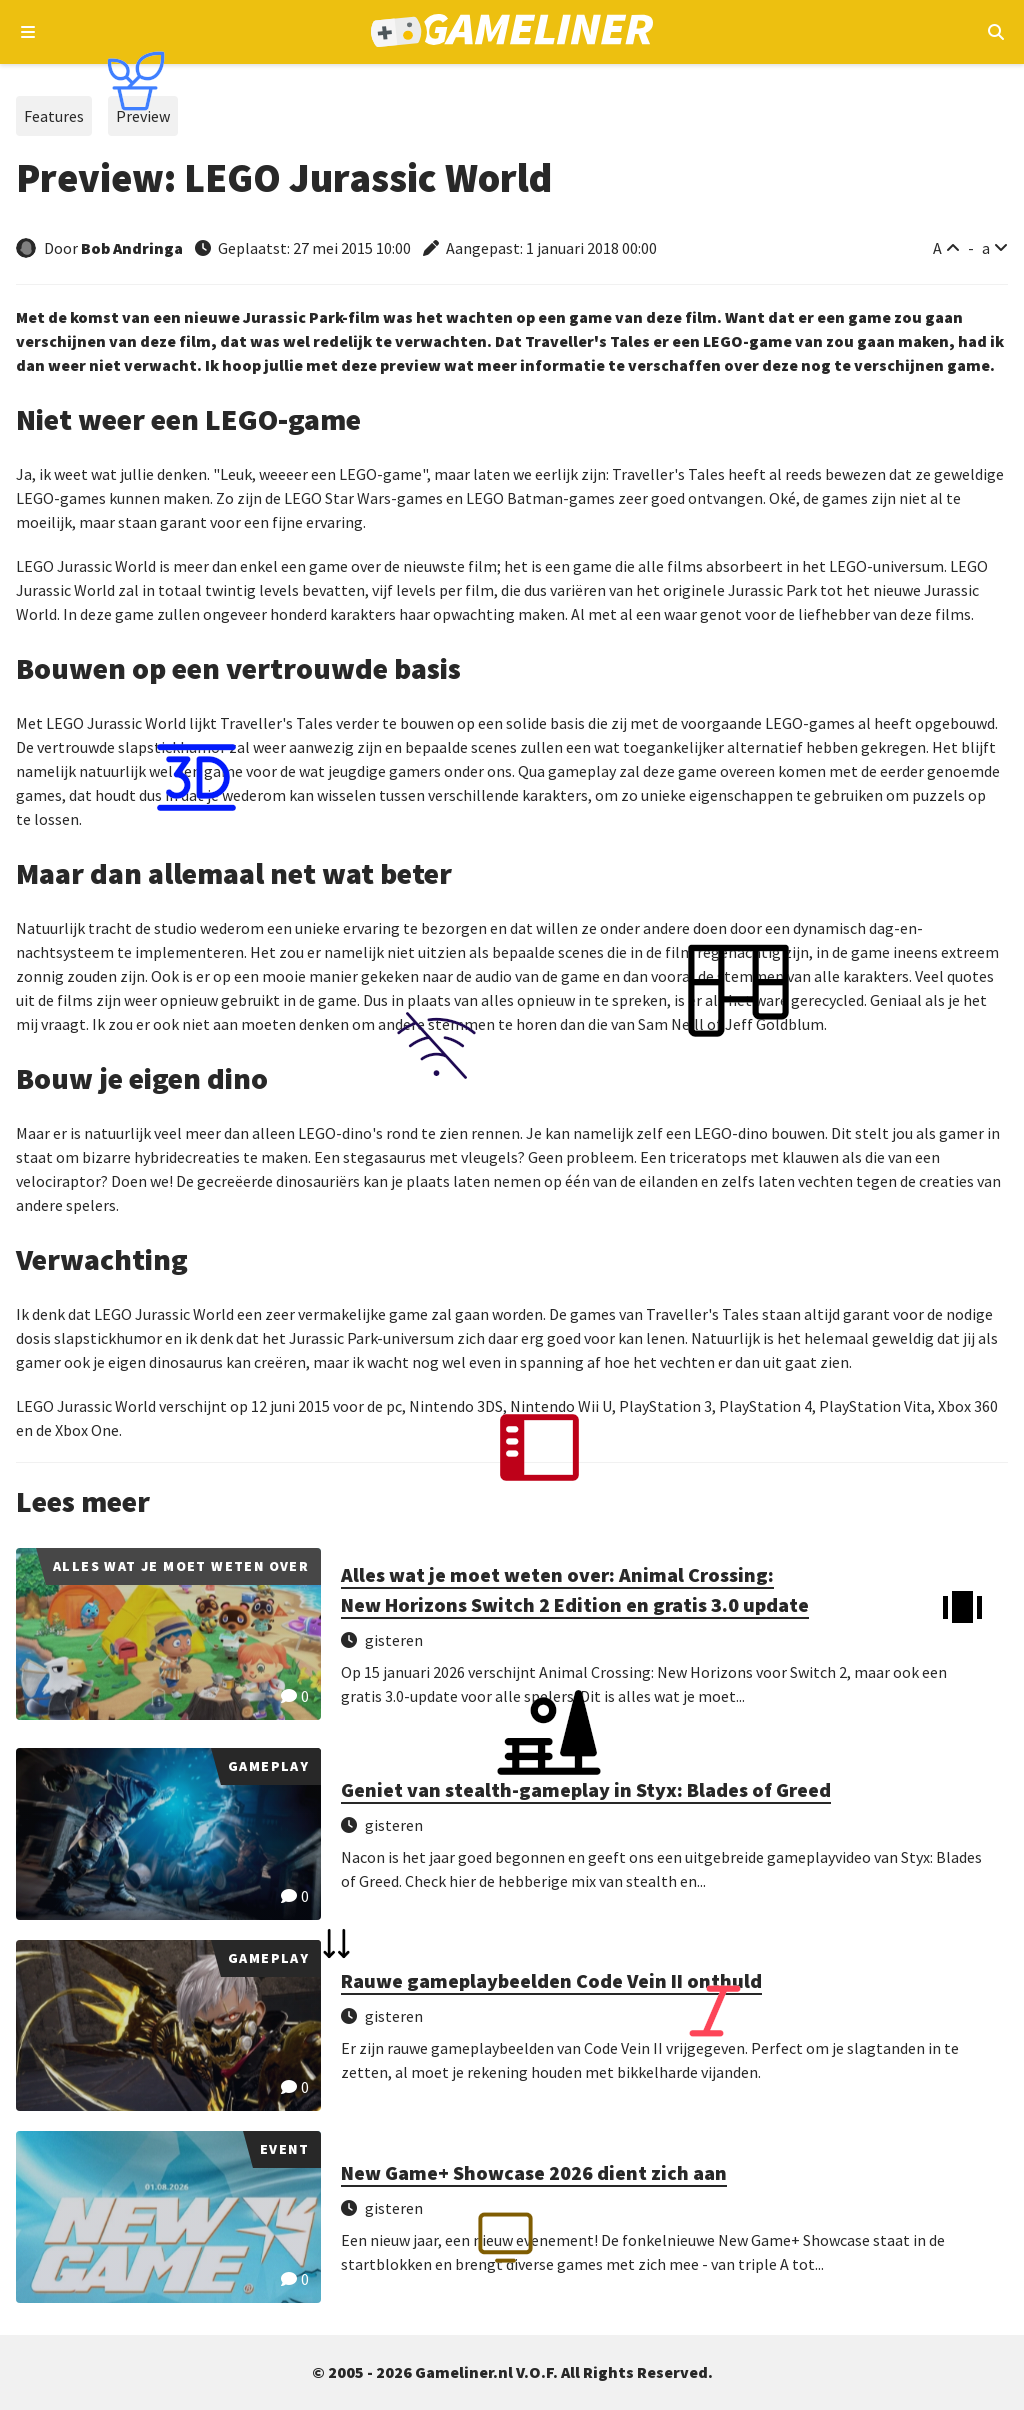  I want to click on toggle the sidebar panel, so click(539, 1447).